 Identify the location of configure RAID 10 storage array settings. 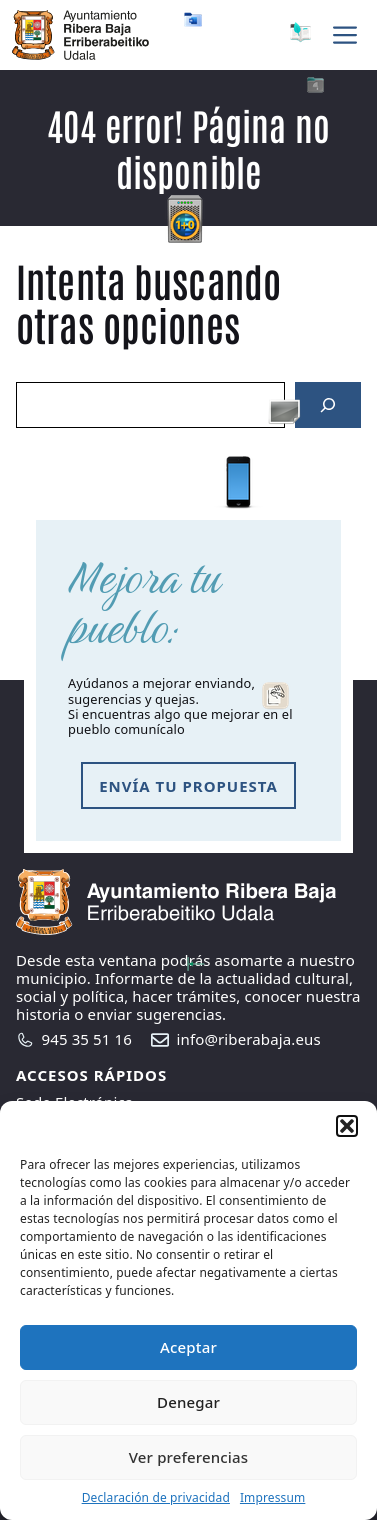
(185, 219).